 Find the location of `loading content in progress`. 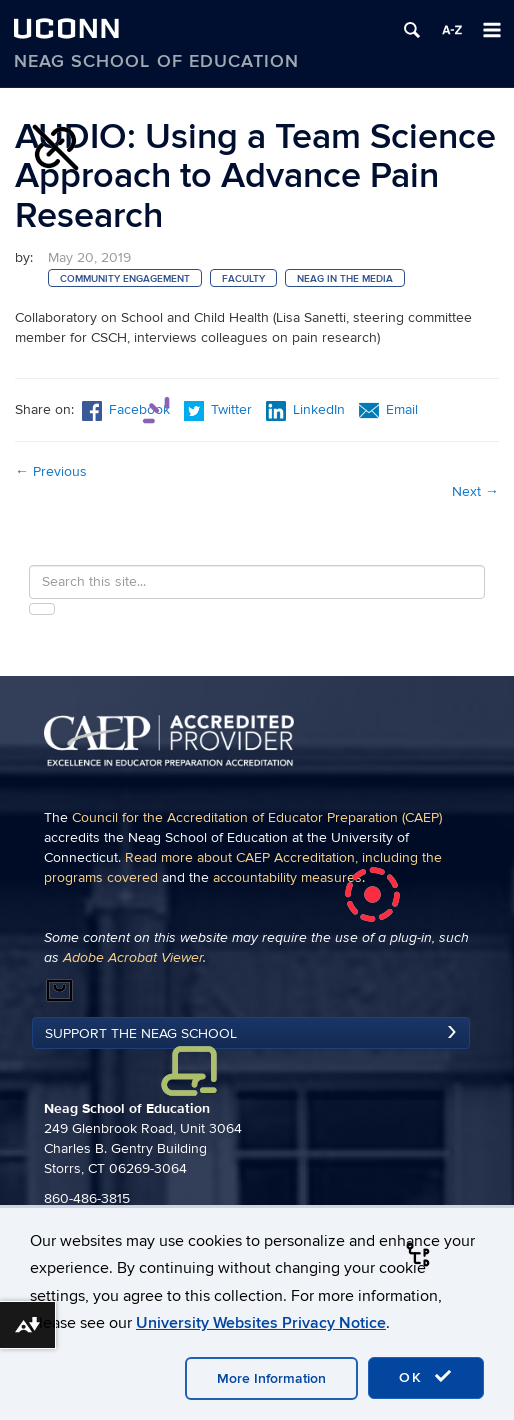

loading content in progress is located at coordinates (167, 421).